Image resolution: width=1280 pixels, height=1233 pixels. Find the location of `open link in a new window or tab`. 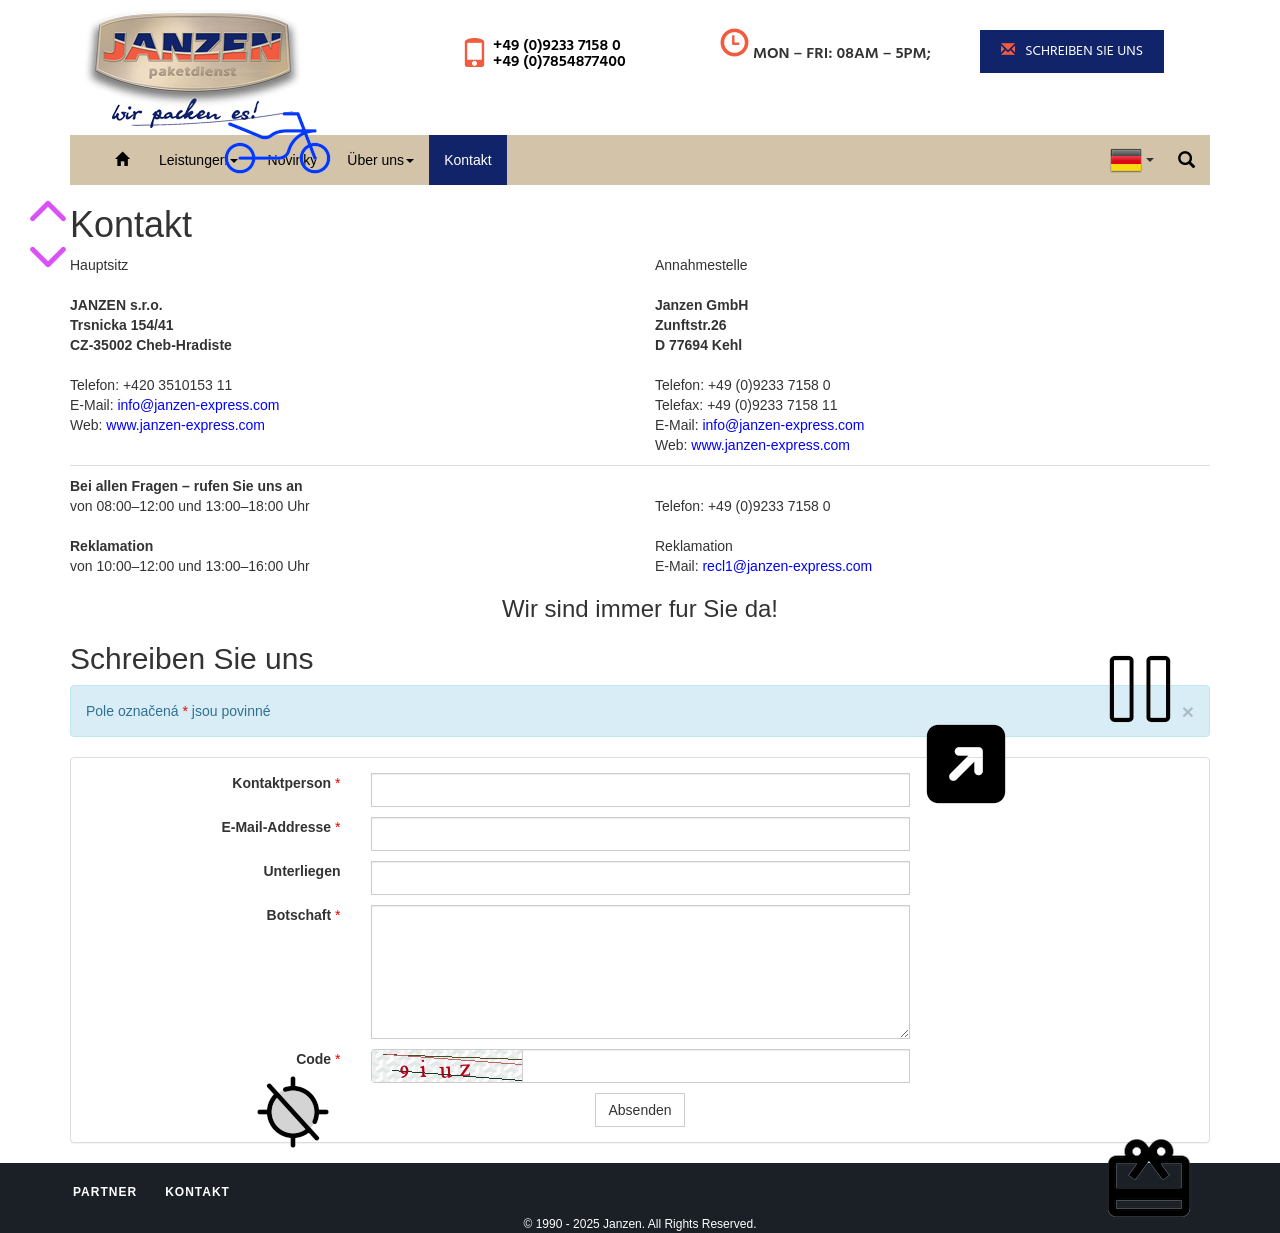

open link in a new window or tab is located at coordinates (966, 764).